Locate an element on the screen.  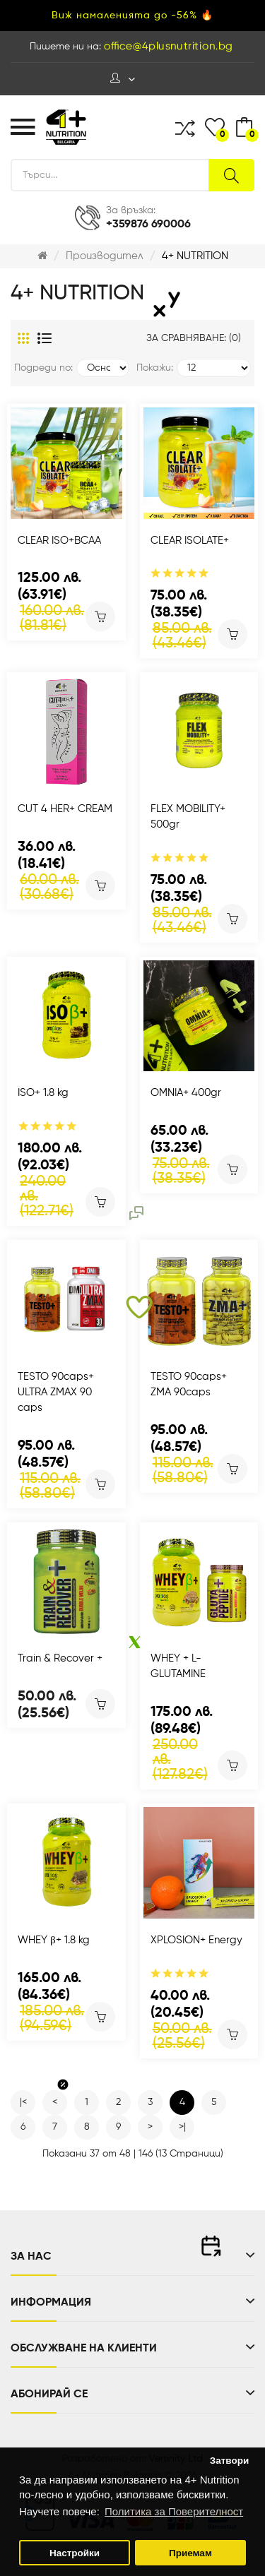
calculate x raised to the power of y is located at coordinates (165, 306).